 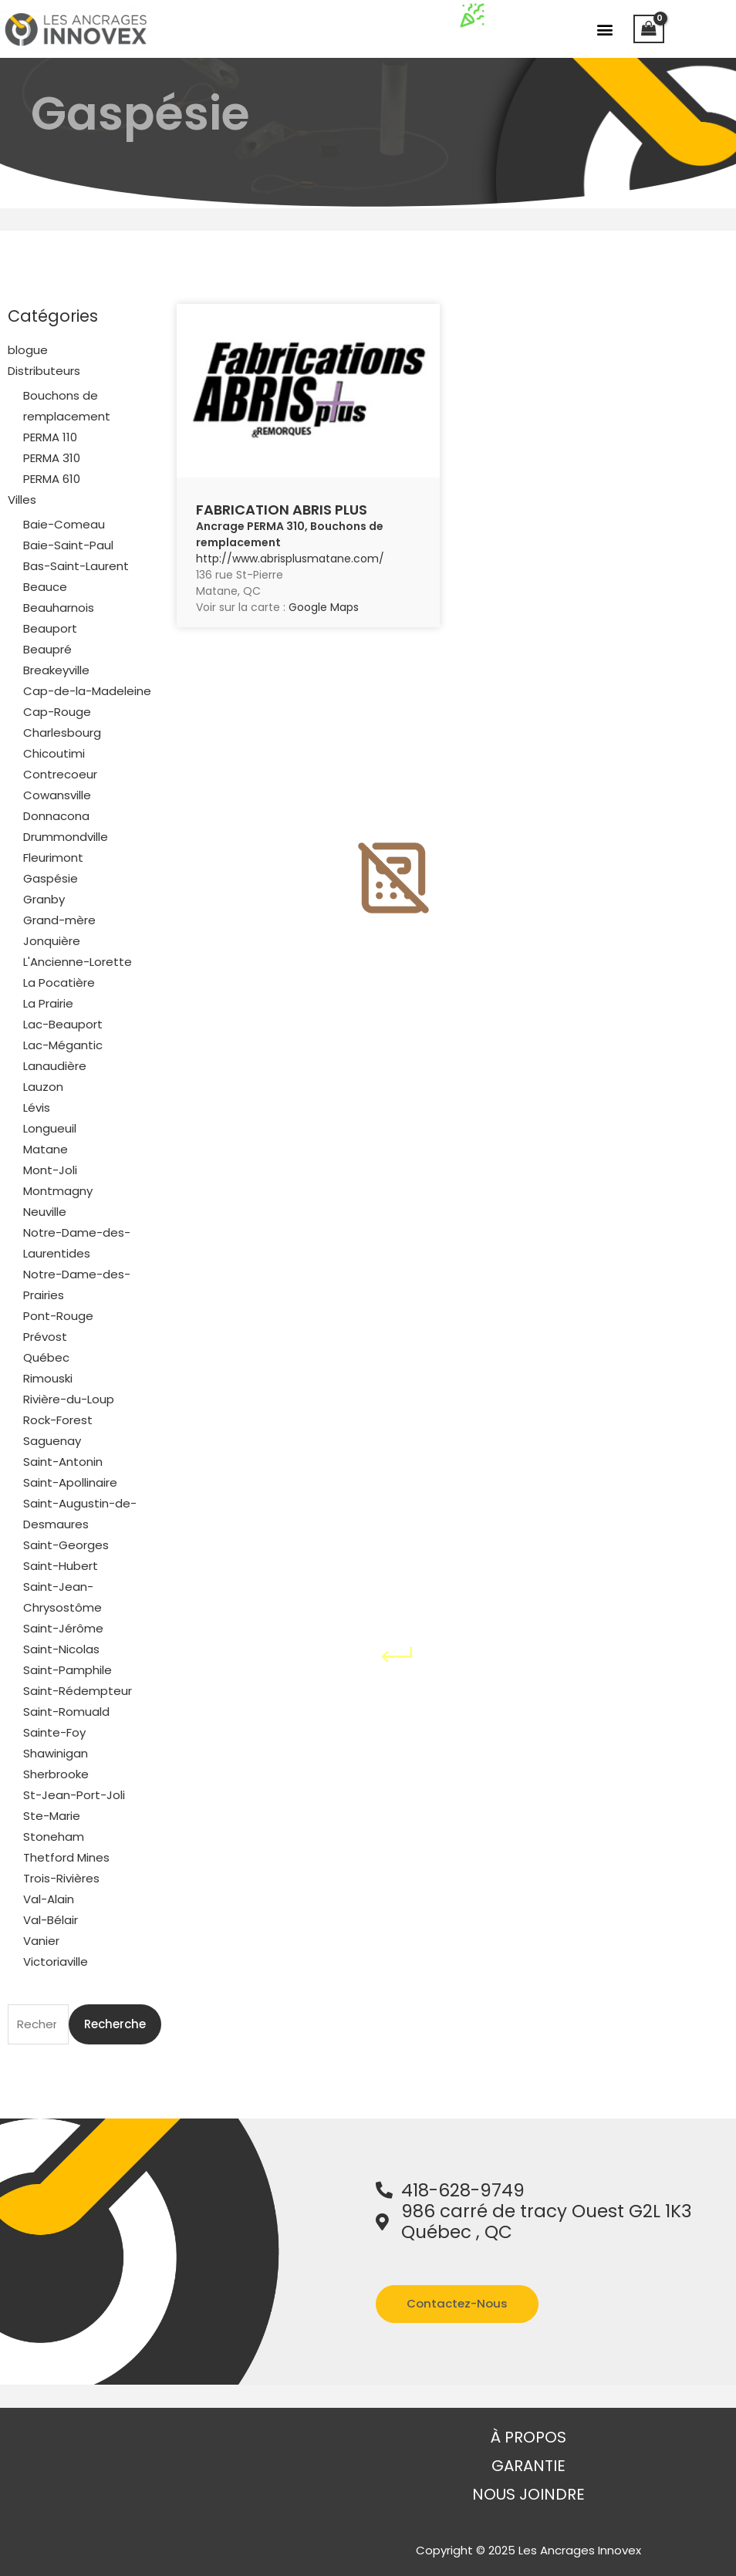 I want to click on celebrate a completed milestone or achievement, so click(x=472, y=15).